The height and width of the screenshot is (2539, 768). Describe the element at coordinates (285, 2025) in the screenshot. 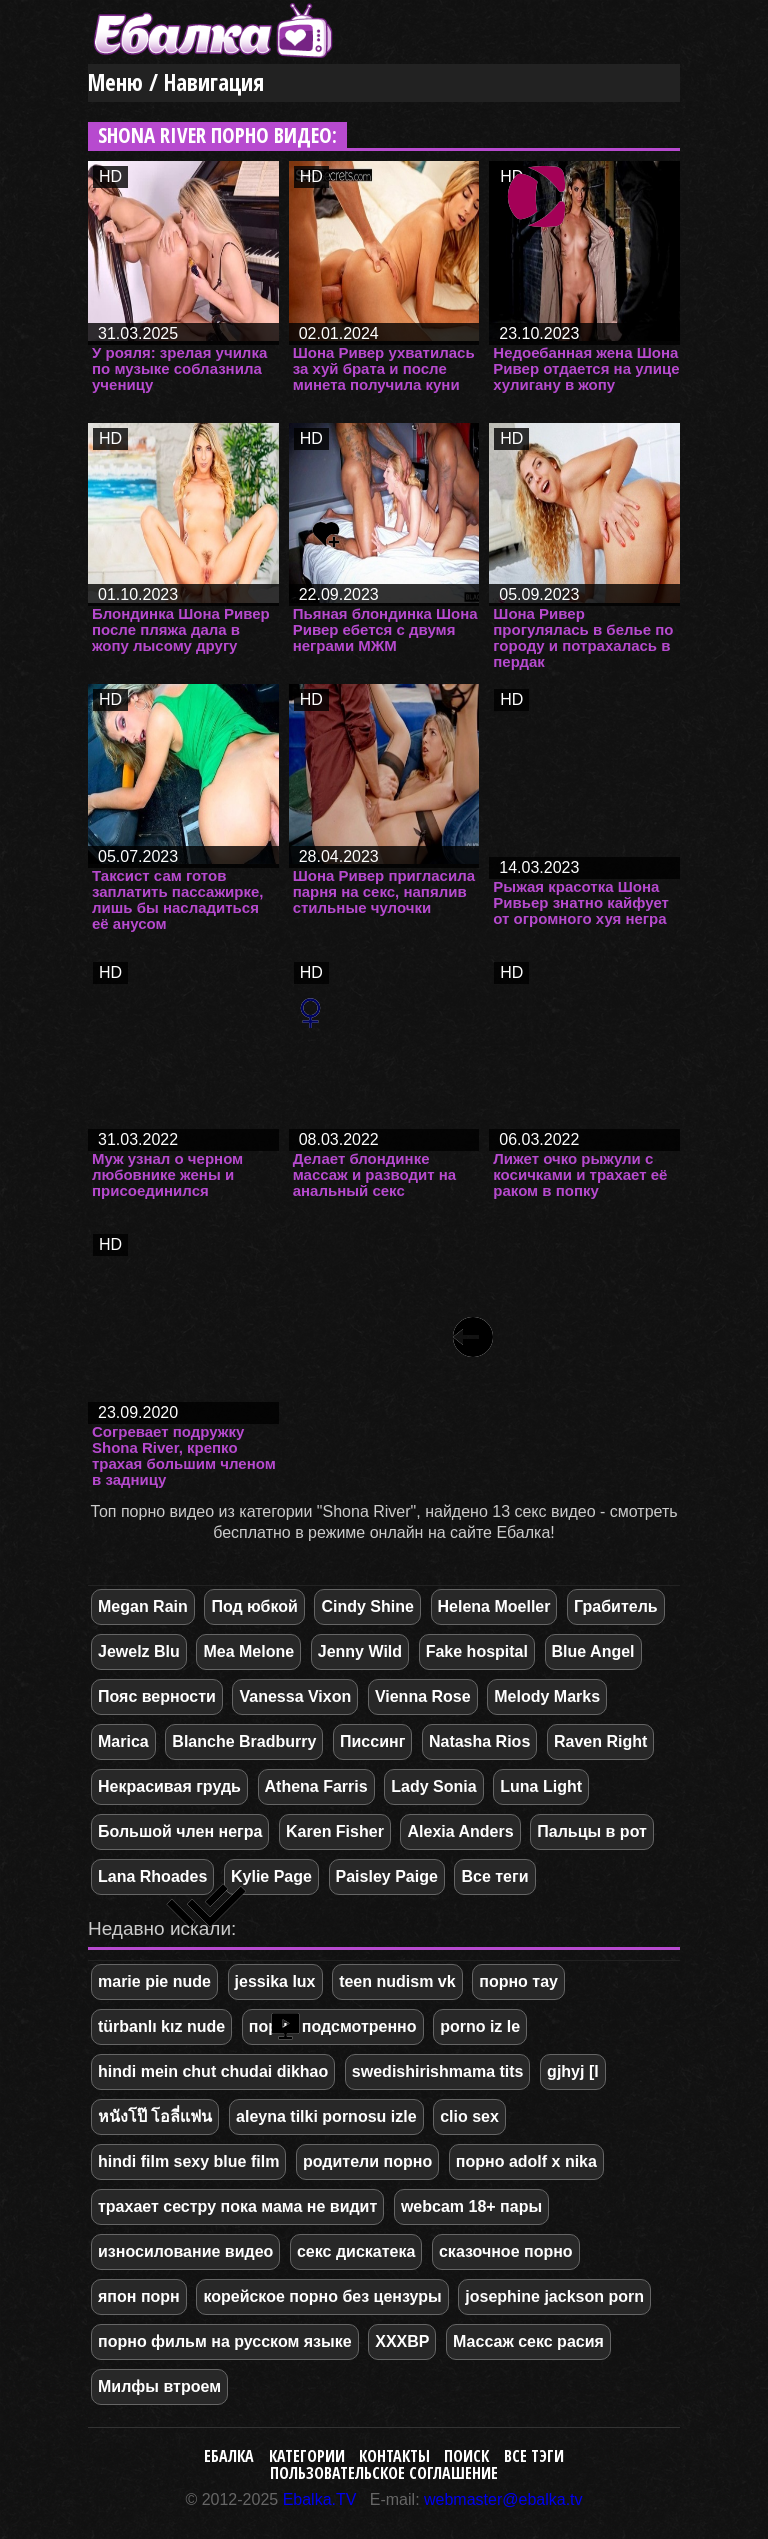

I see `start a presentation slideshow` at that location.